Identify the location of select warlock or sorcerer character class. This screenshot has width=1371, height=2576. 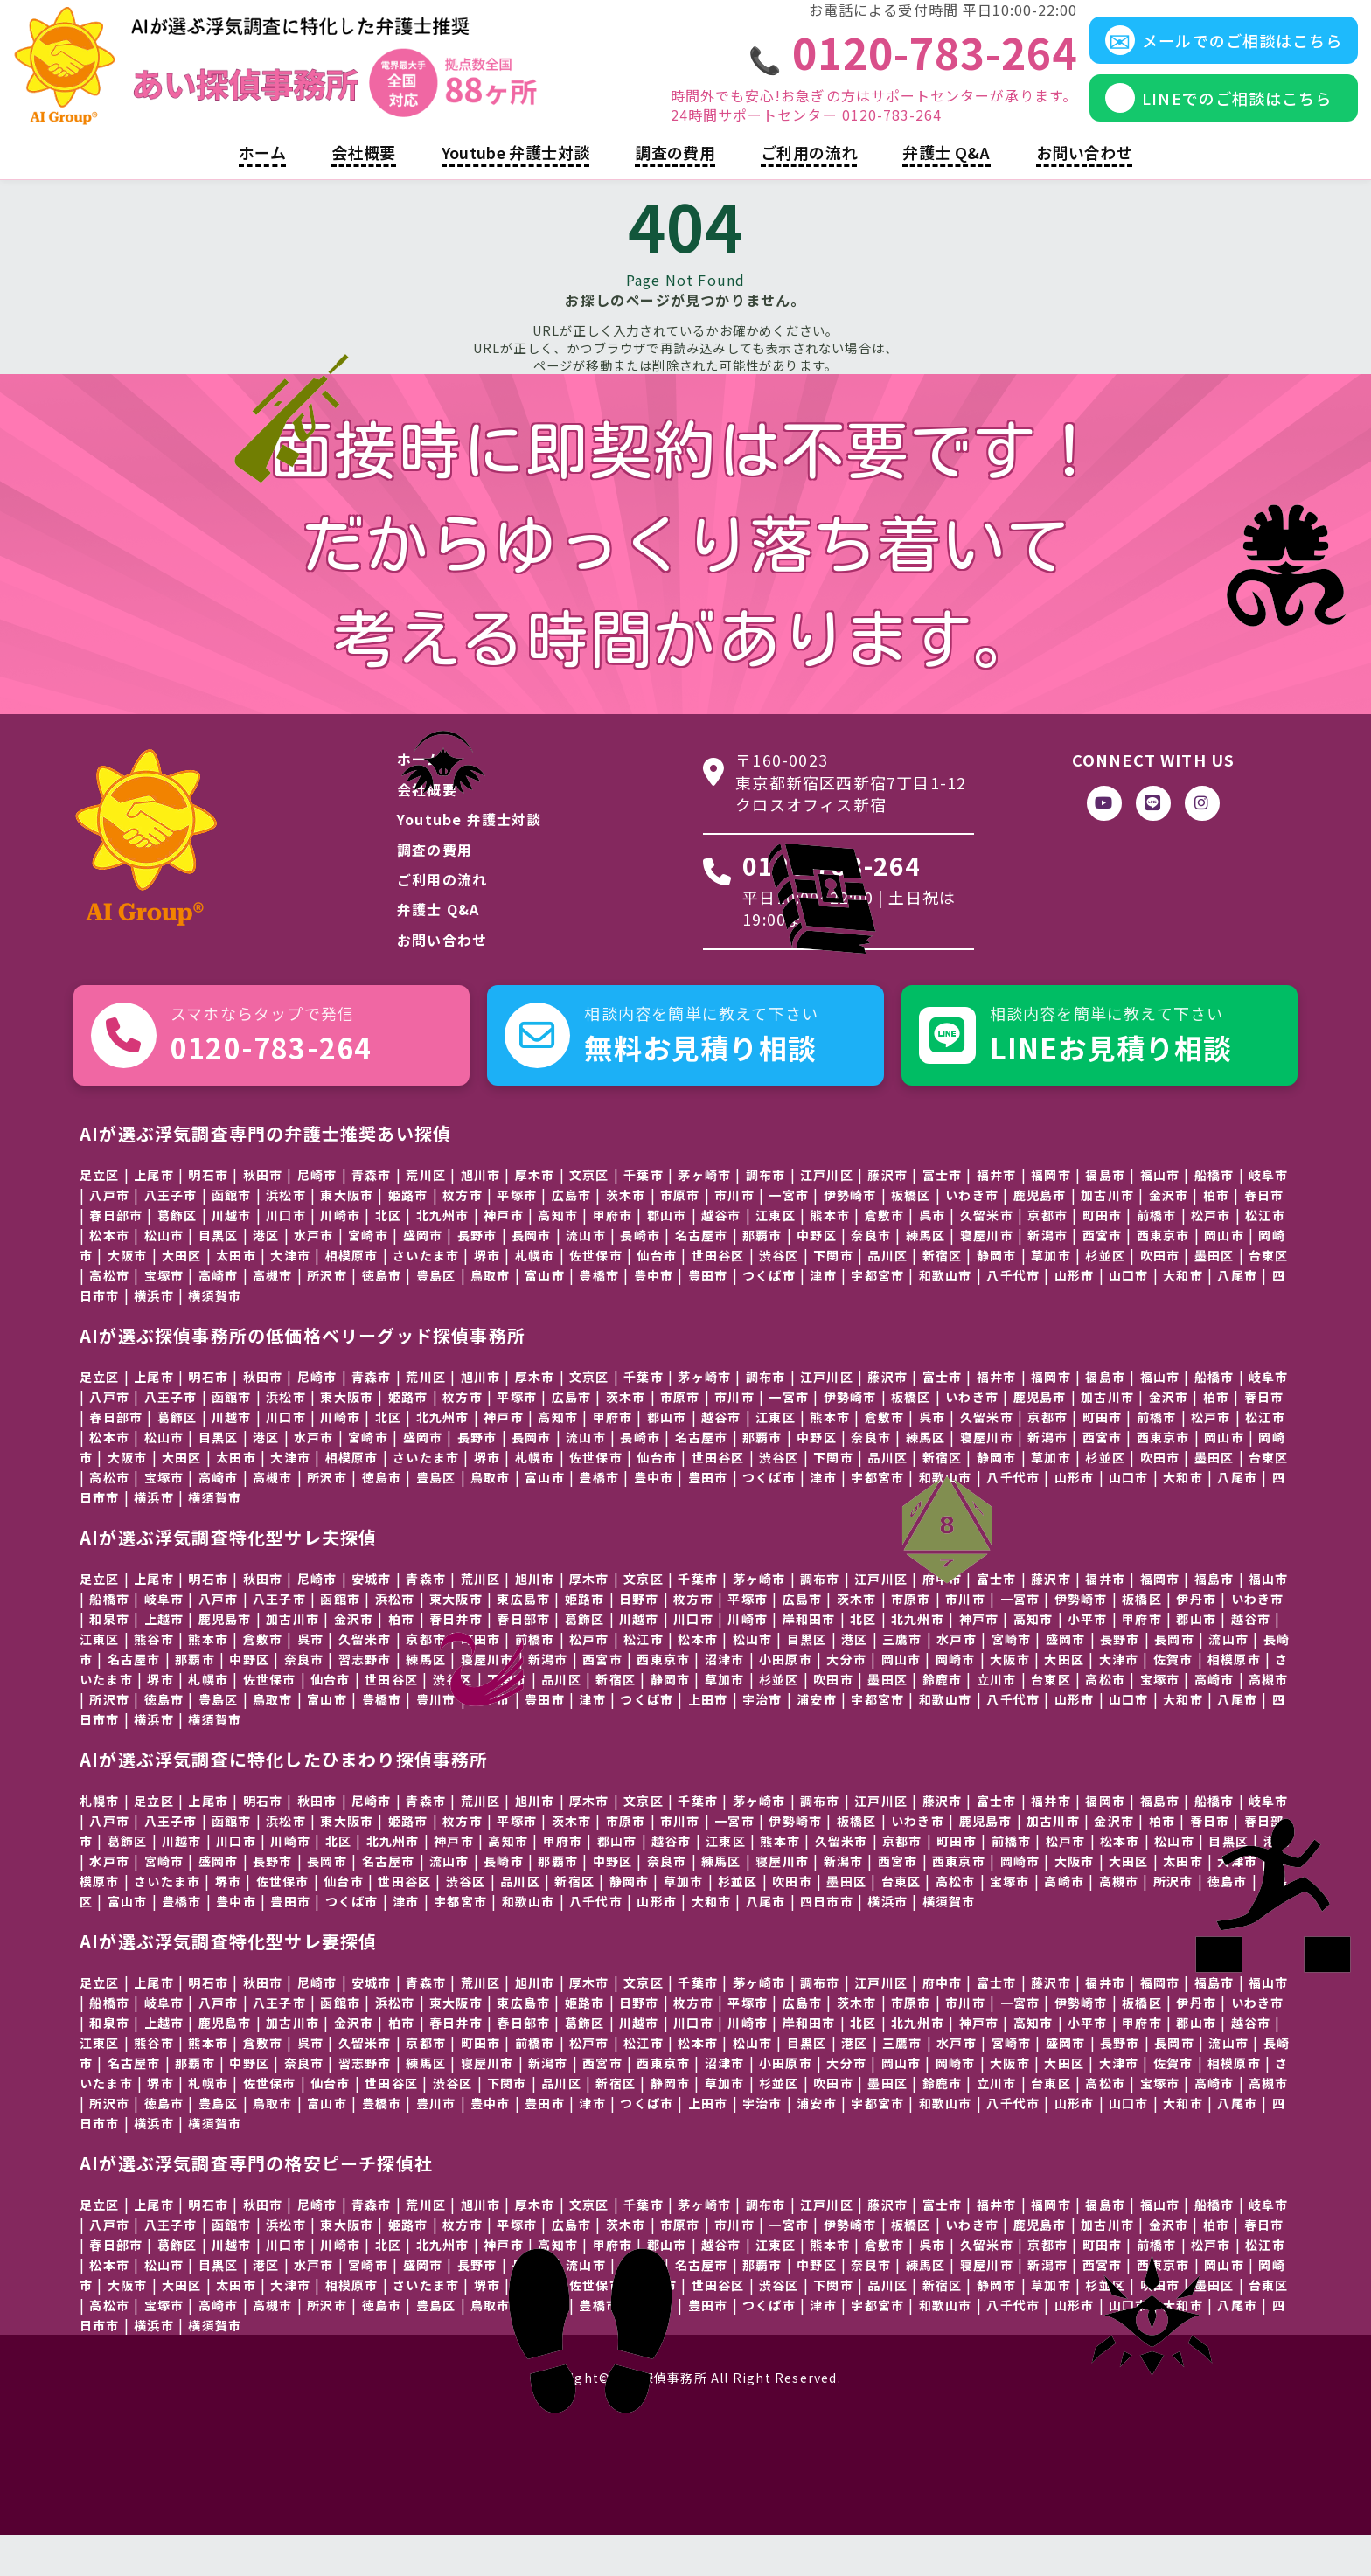
(1152, 2315).